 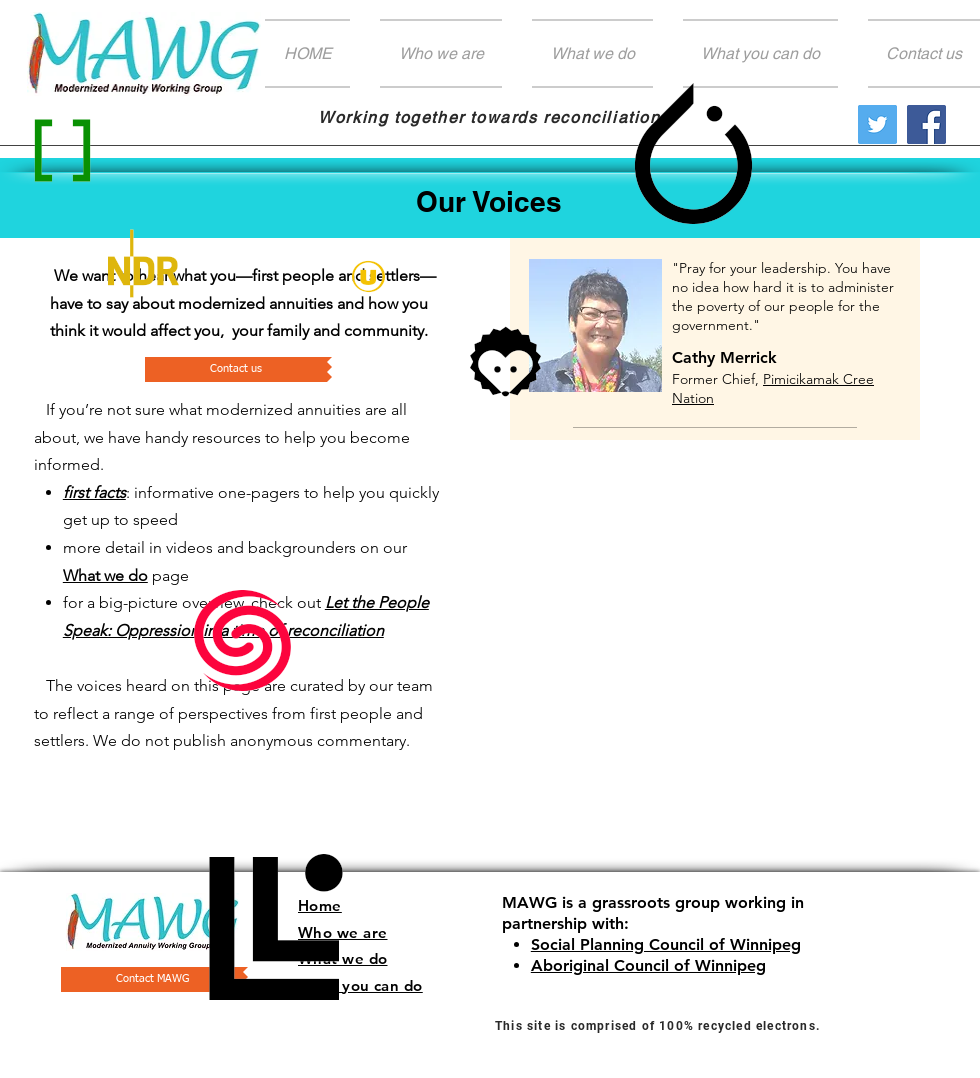 I want to click on linksys brand logo, so click(x=276, y=927).